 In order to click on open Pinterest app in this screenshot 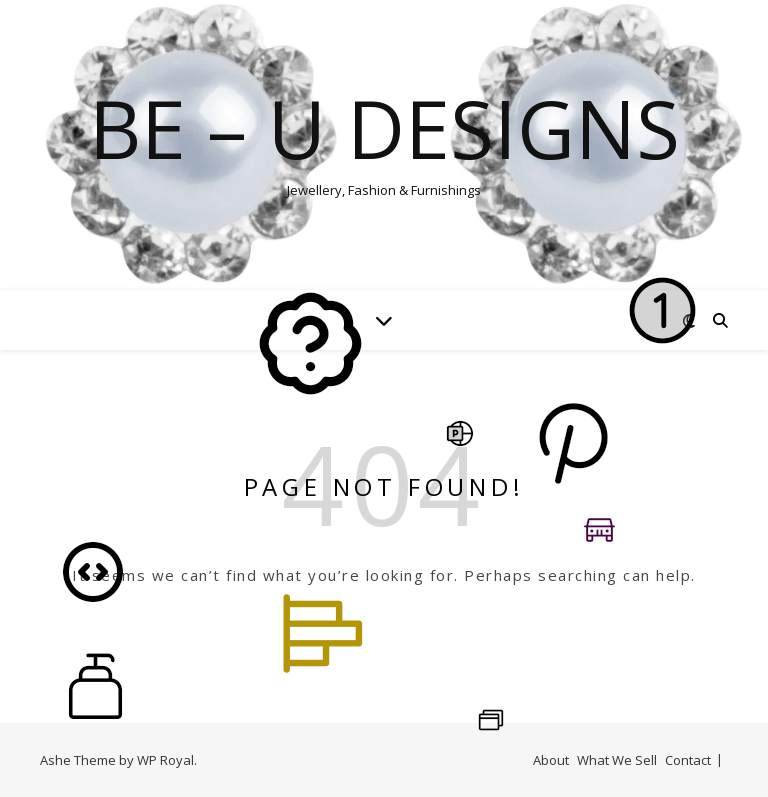, I will do `click(570, 443)`.